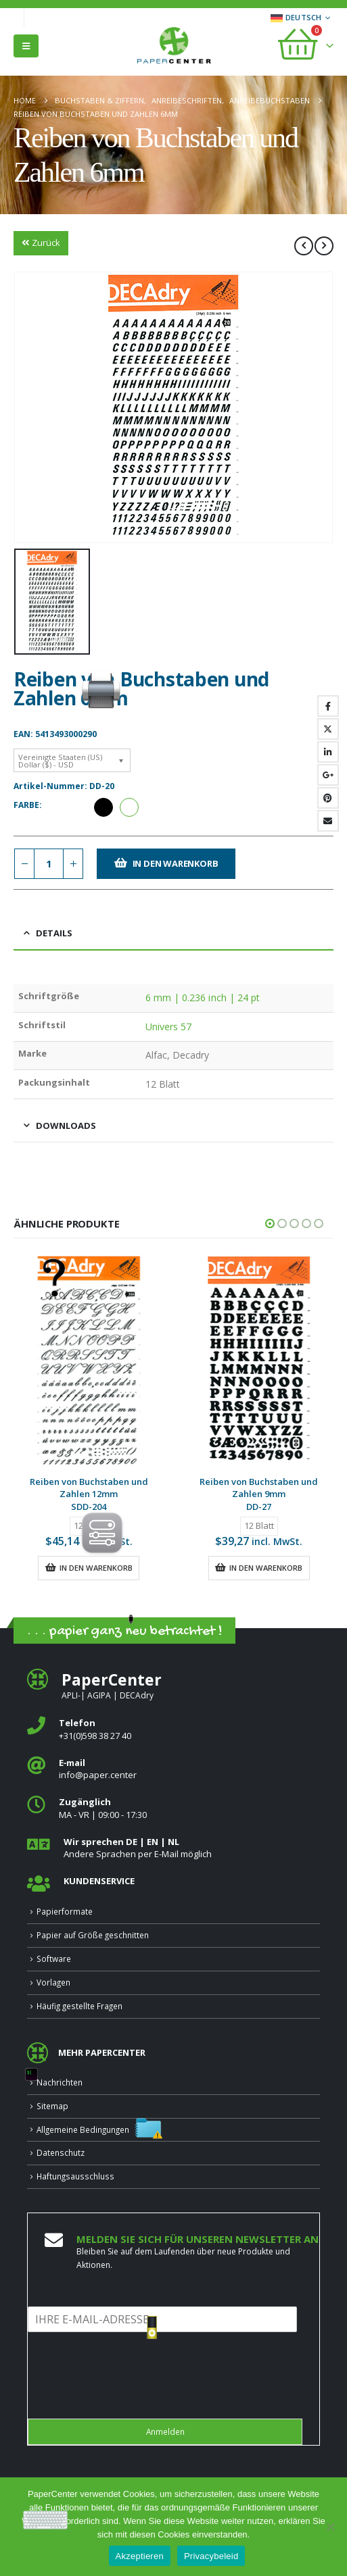  What do you see at coordinates (55, 1279) in the screenshot?
I see `access help documentation or support` at bounding box center [55, 1279].